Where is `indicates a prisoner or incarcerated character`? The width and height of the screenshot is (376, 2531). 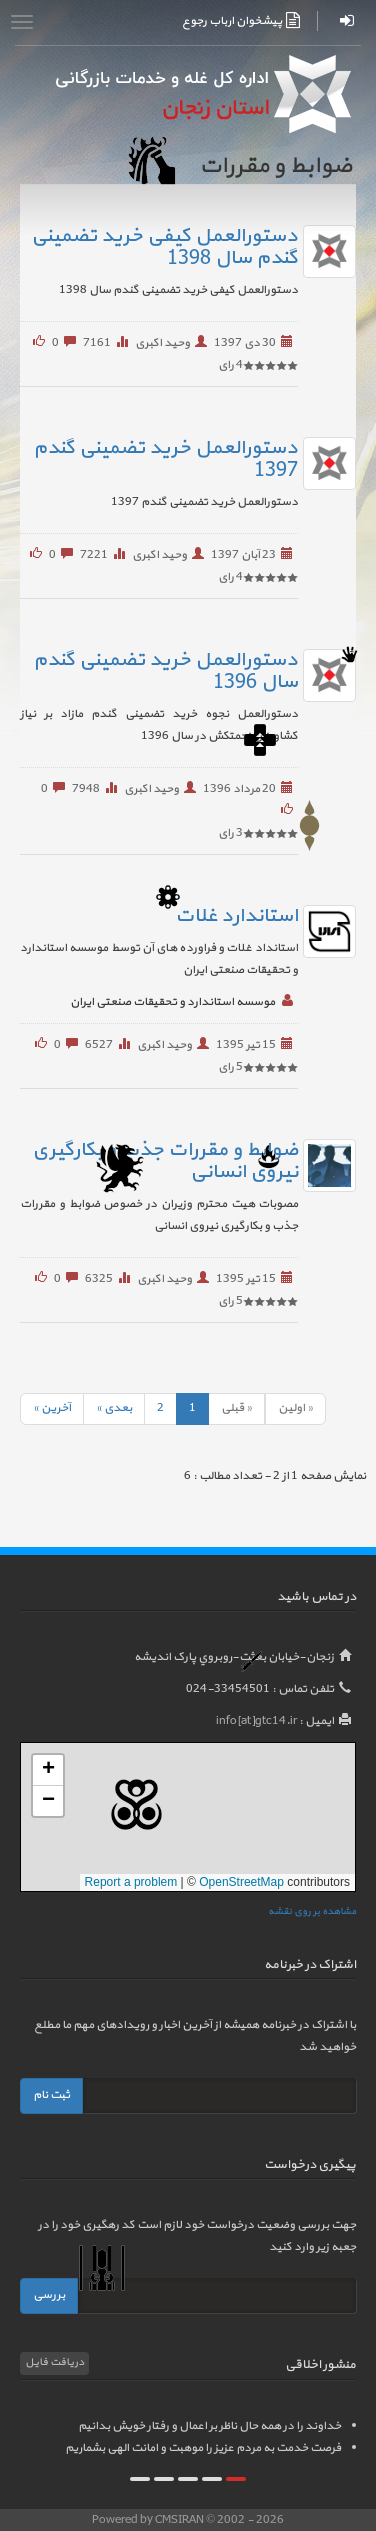
indicates a prisoner or incarcerated character is located at coordinates (102, 2268).